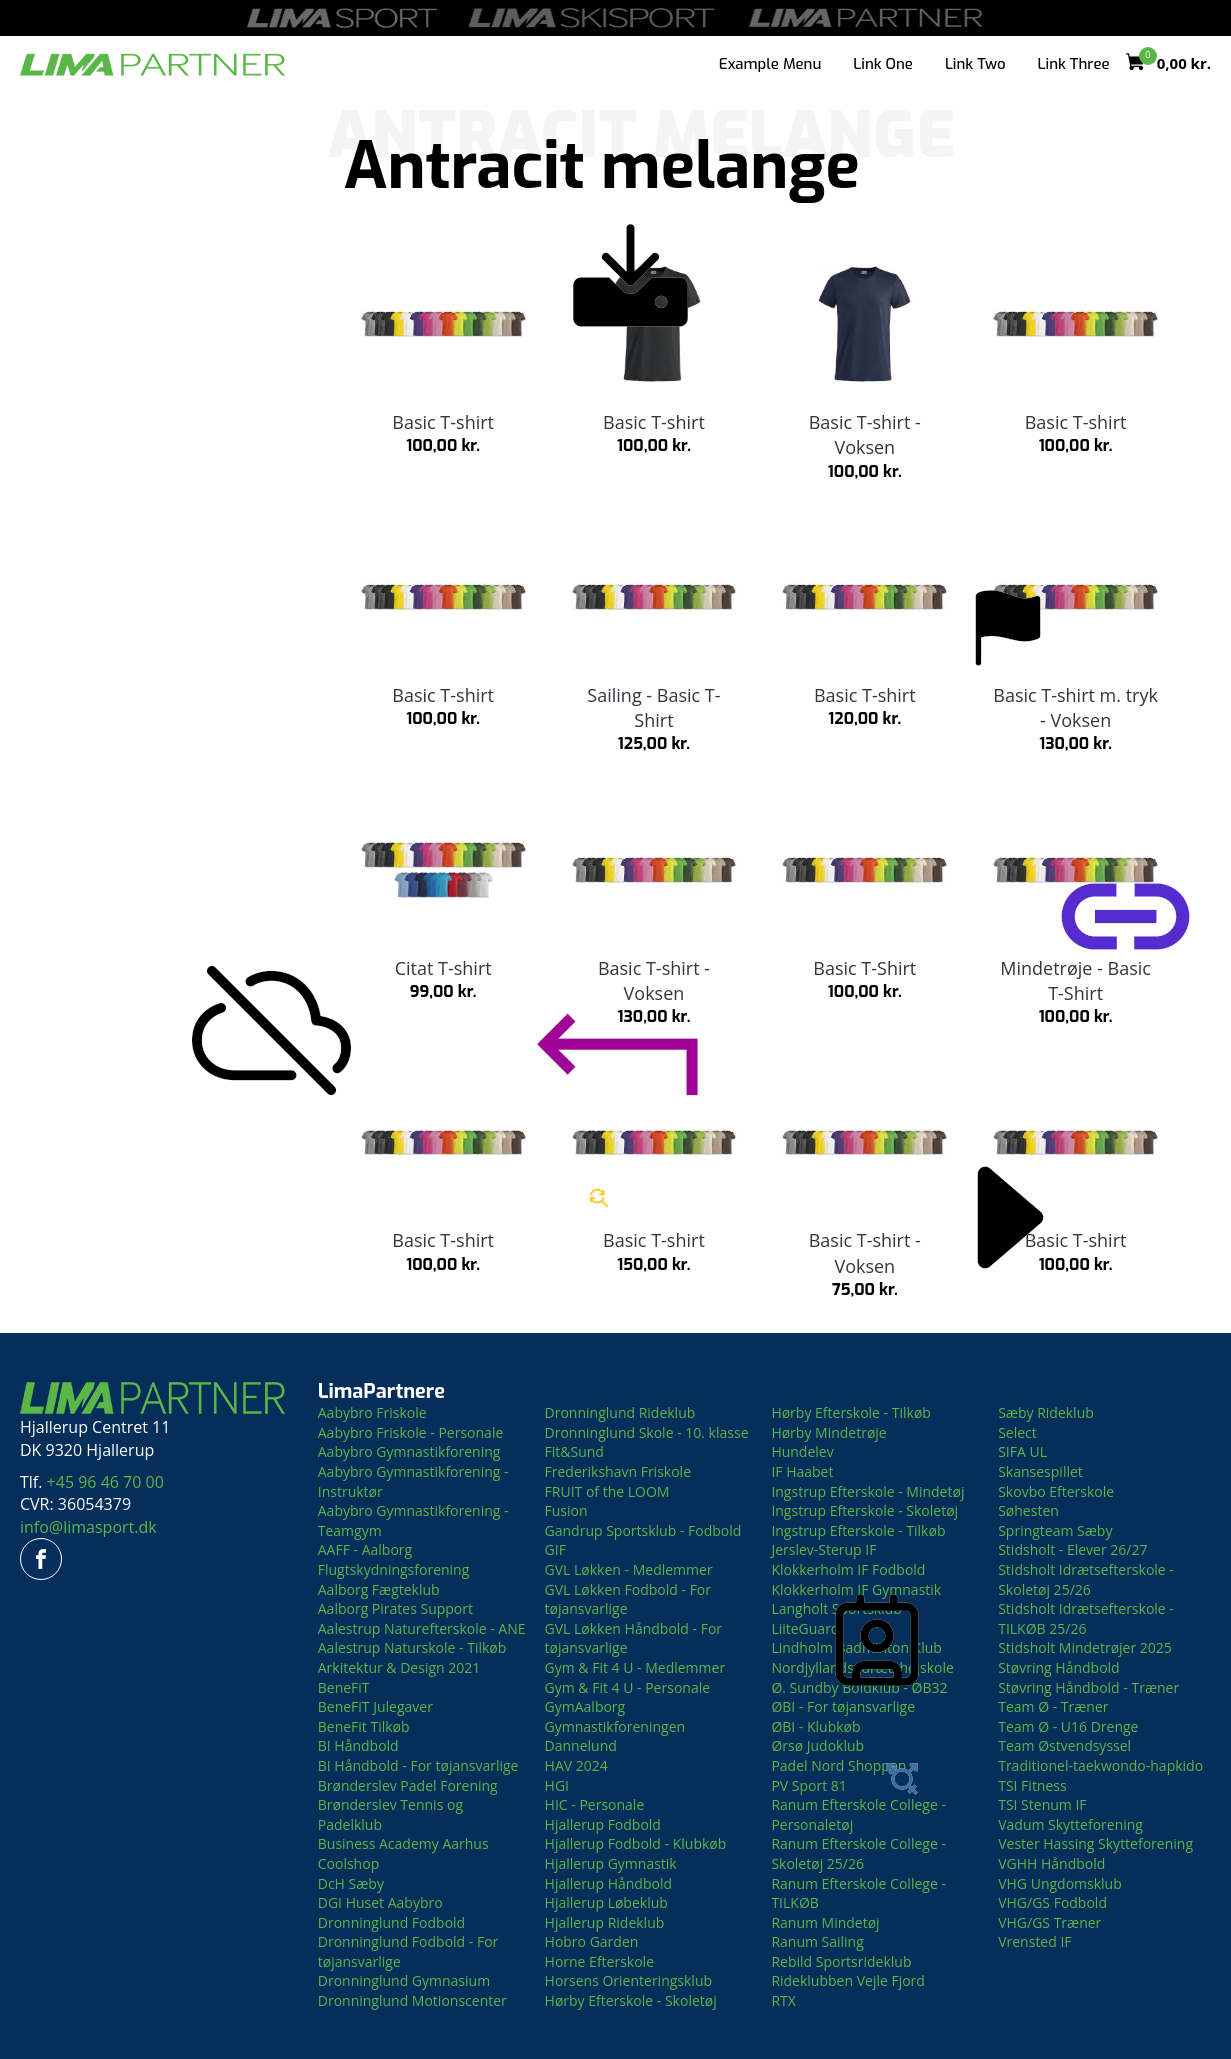 Image resolution: width=1231 pixels, height=2059 pixels. Describe the element at coordinates (902, 1779) in the screenshot. I see `select transgender as gender identity option` at that location.